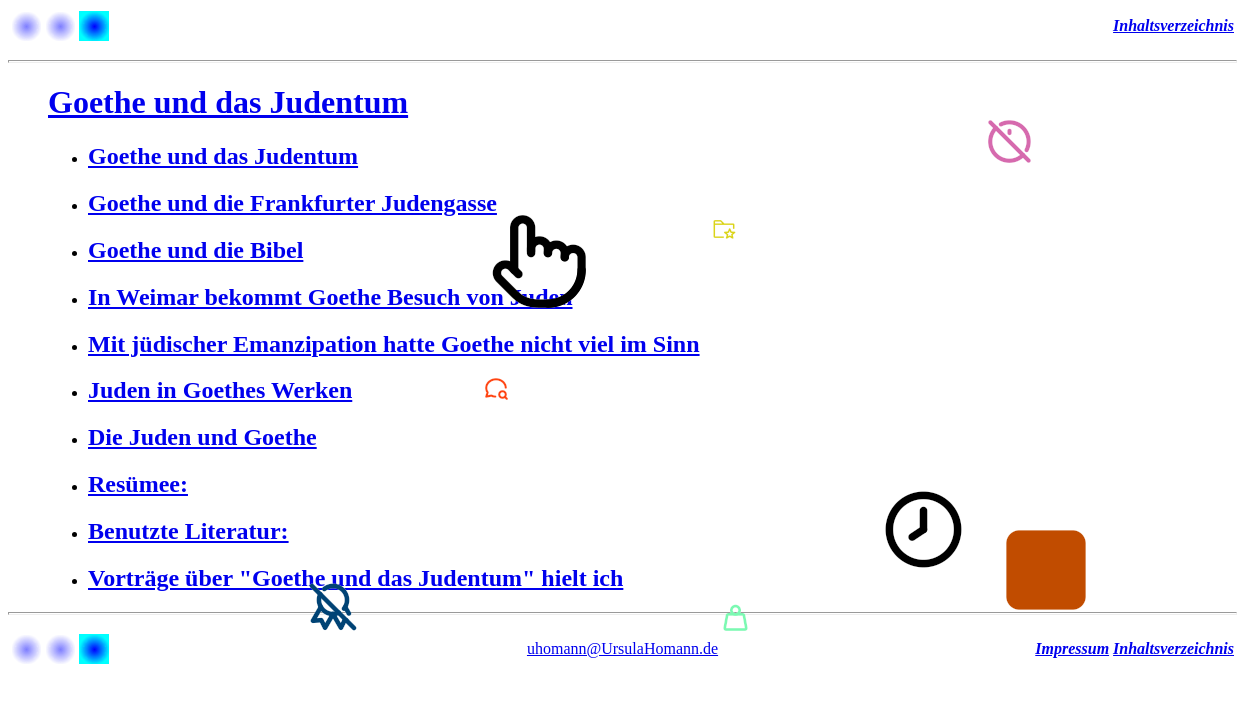 This screenshot has height=720, width=1245. What do you see at coordinates (496, 388) in the screenshot?
I see `search through your messages` at bounding box center [496, 388].